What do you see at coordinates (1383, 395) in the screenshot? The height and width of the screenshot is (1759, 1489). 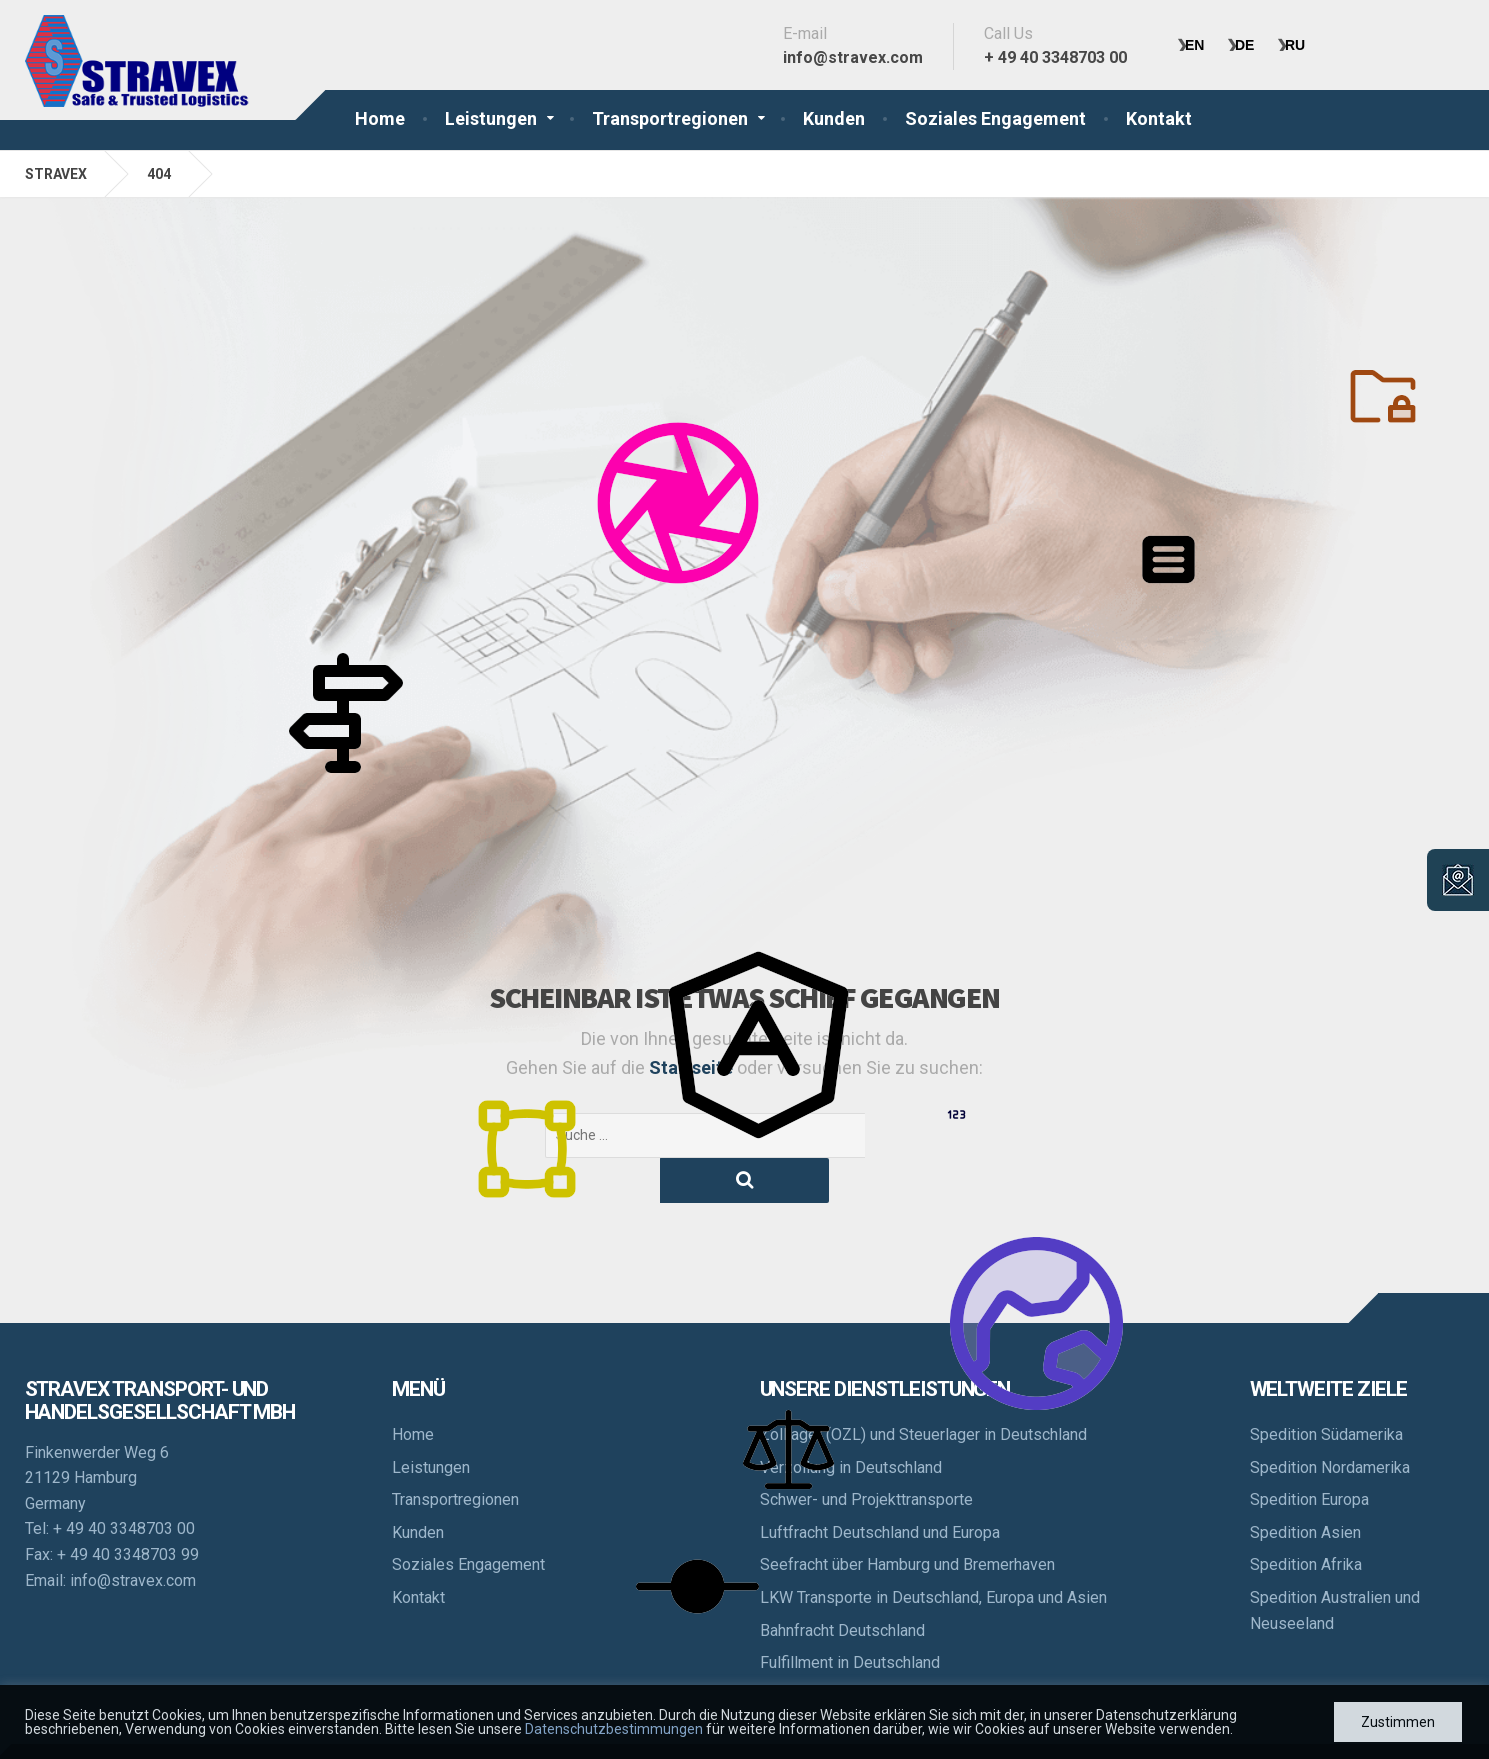 I see `access a password-protected folder` at bounding box center [1383, 395].